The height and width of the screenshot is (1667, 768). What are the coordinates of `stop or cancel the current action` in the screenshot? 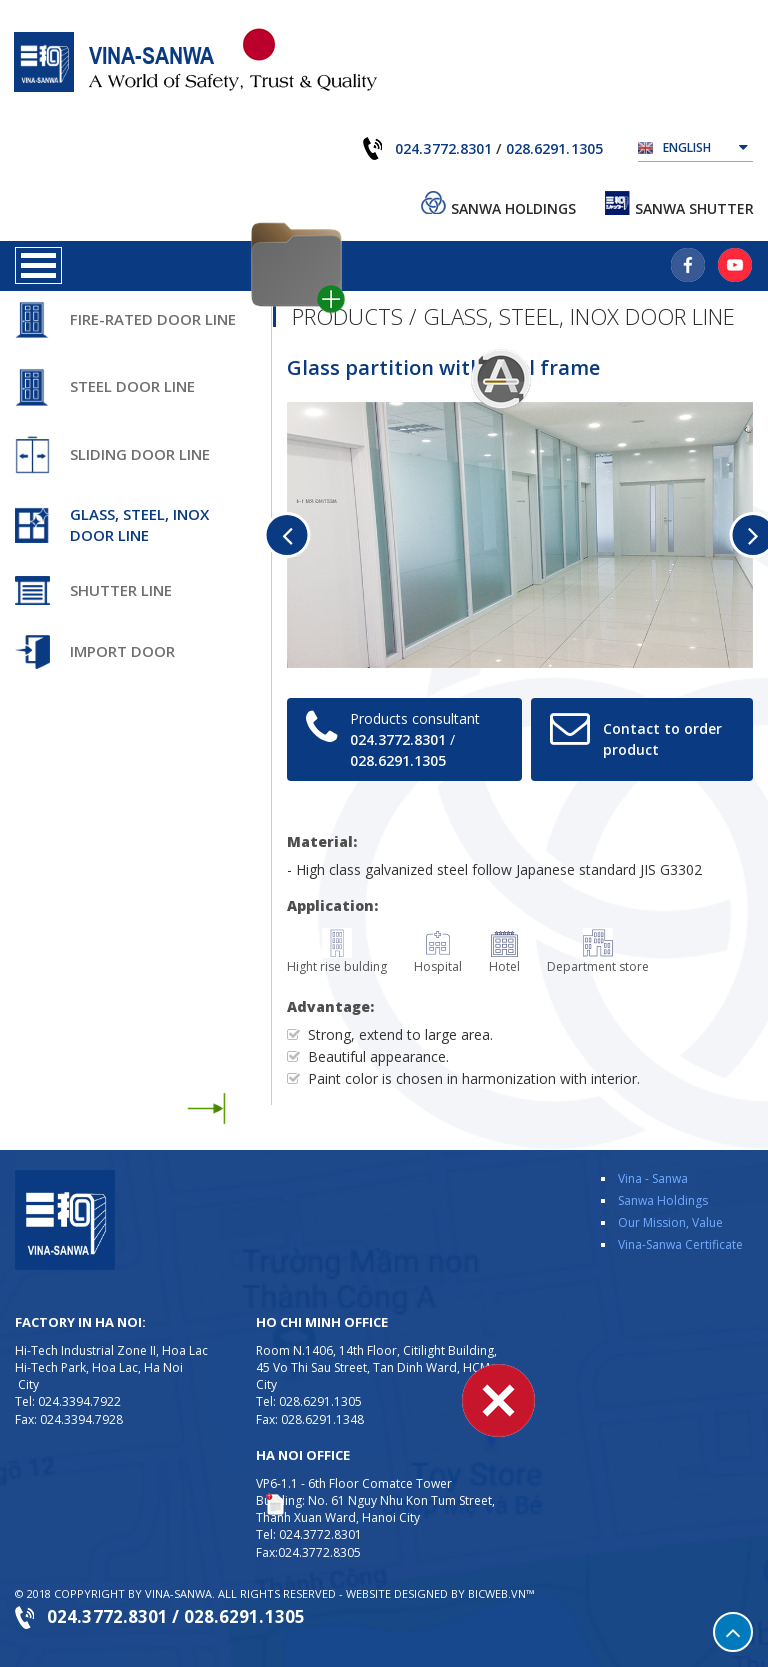 It's located at (498, 1400).